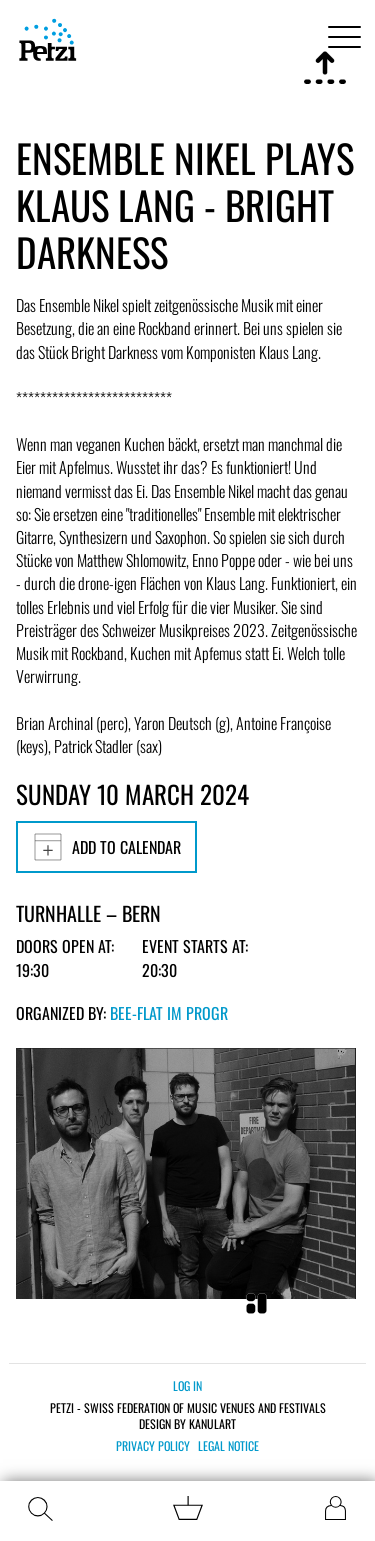  I want to click on switch to grid or layout view, so click(256, 1303).